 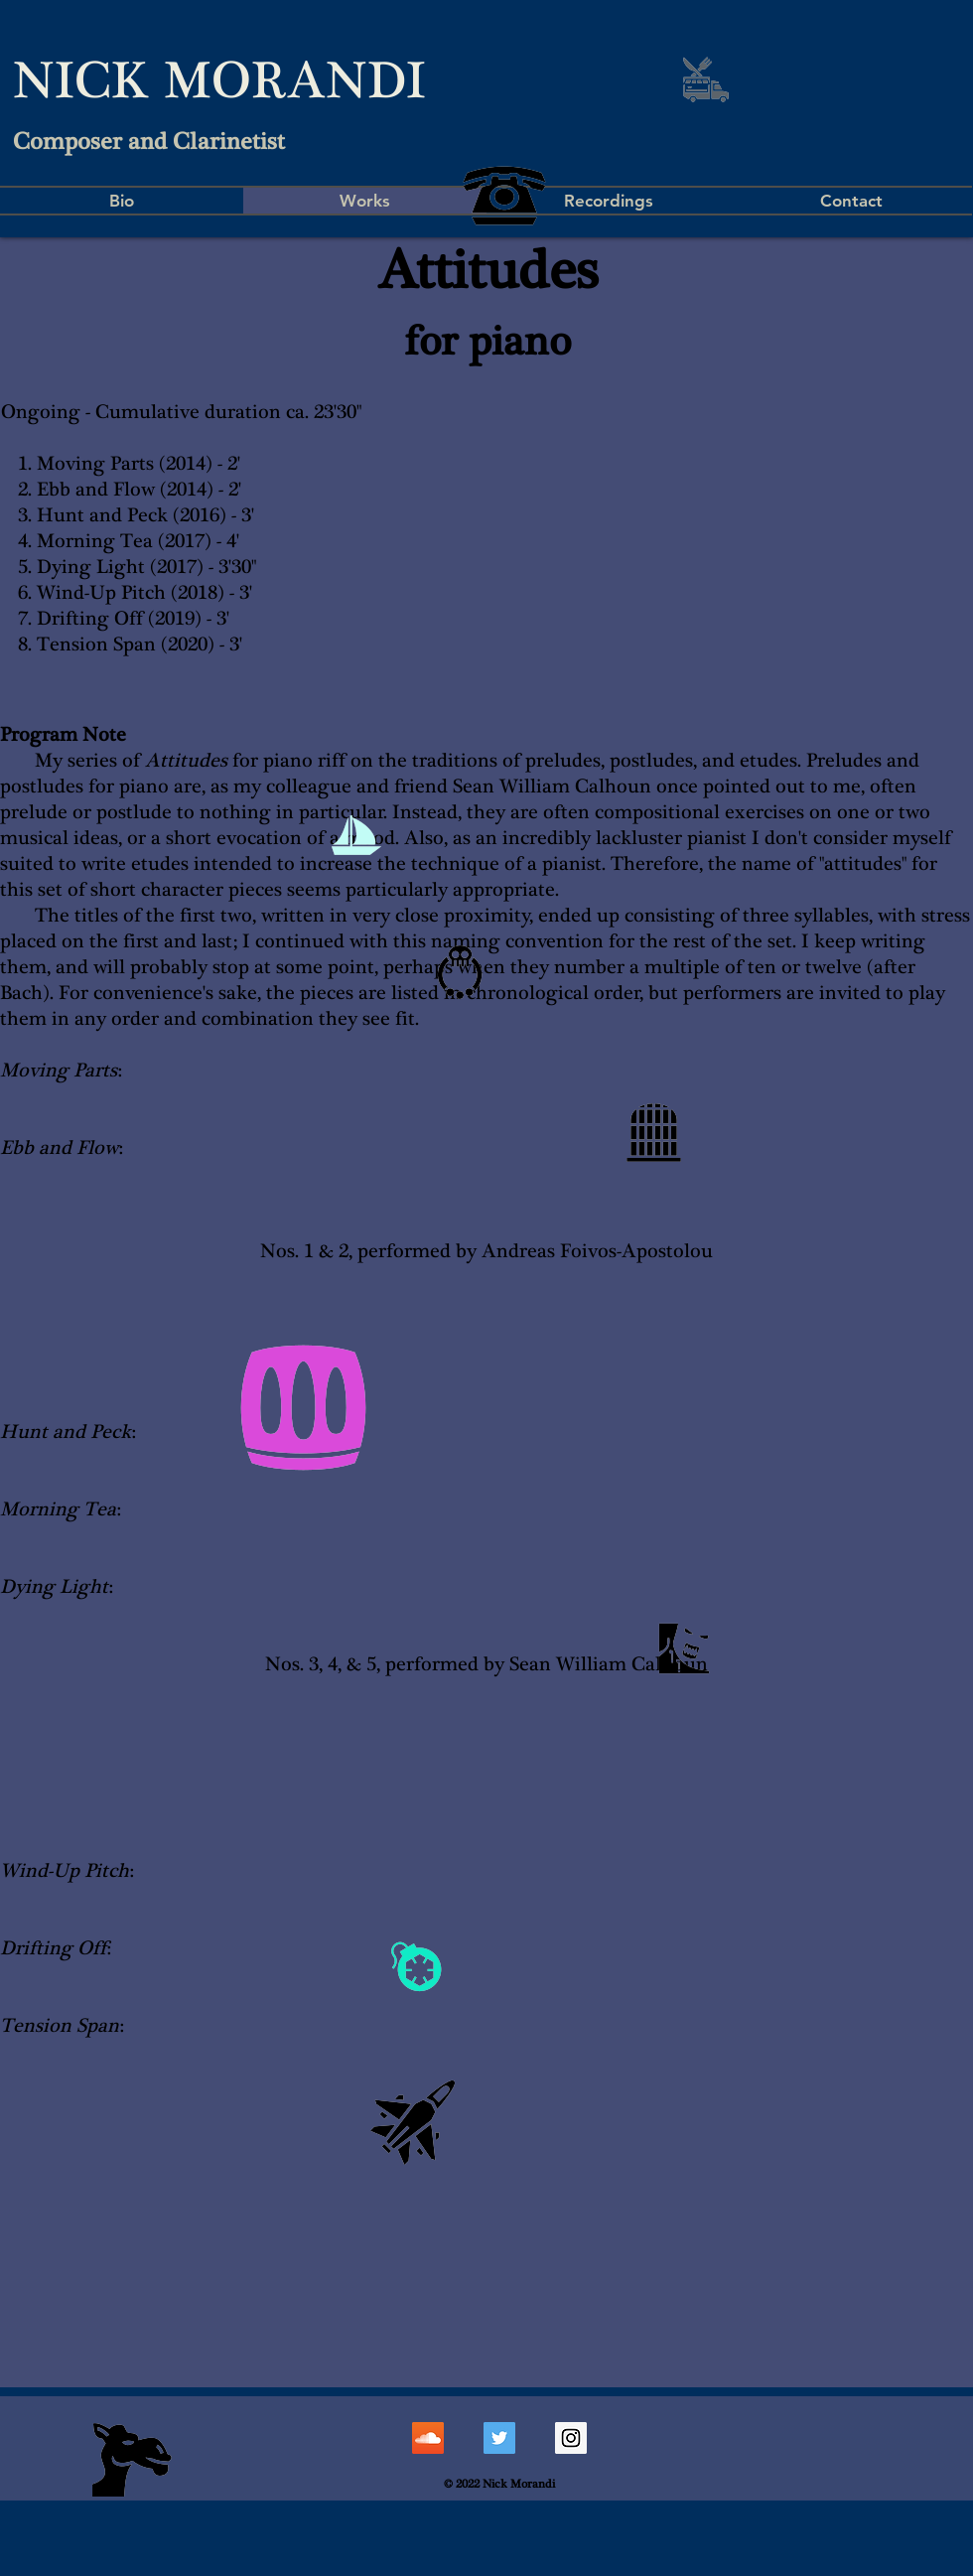 I want to click on barrel or cask item in a game inventory, so click(x=303, y=1407).